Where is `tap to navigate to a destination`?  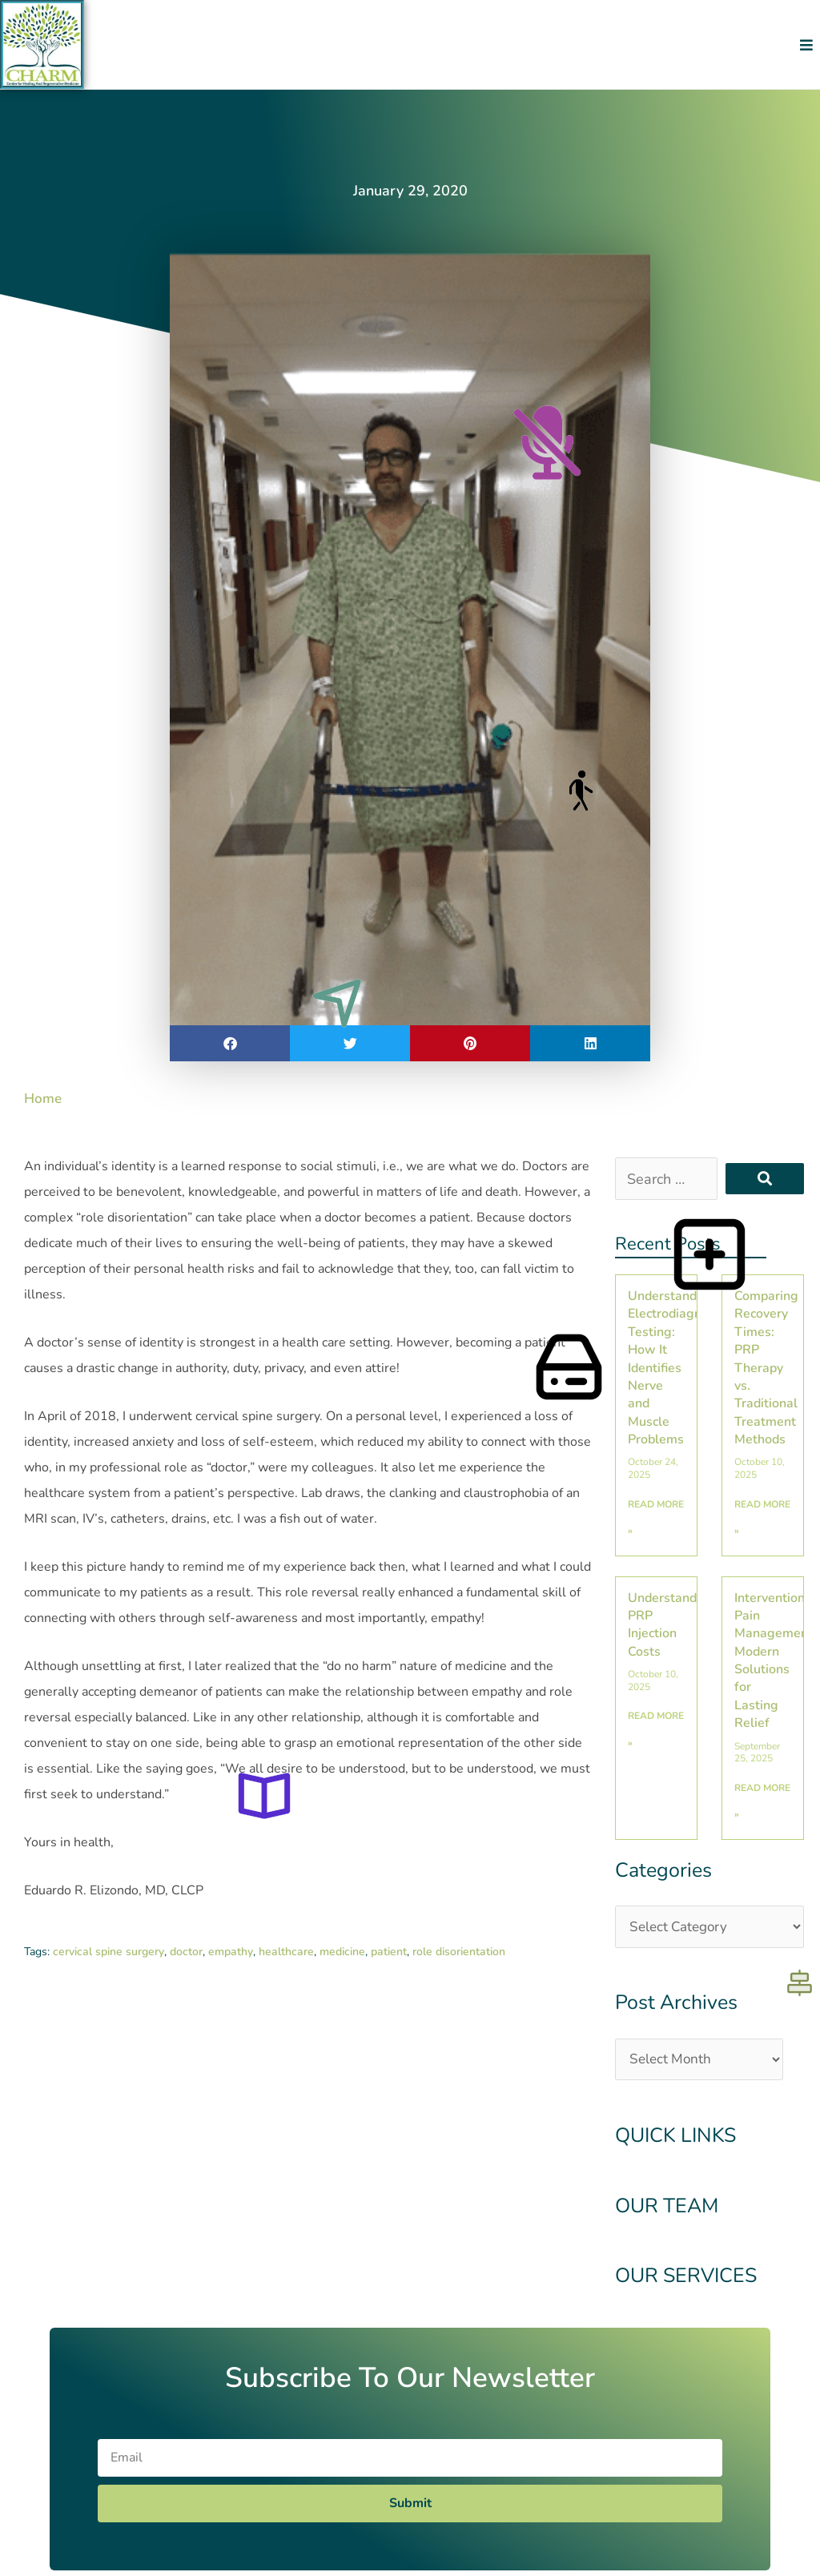 tap to navigate to a destination is located at coordinates (340, 1000).